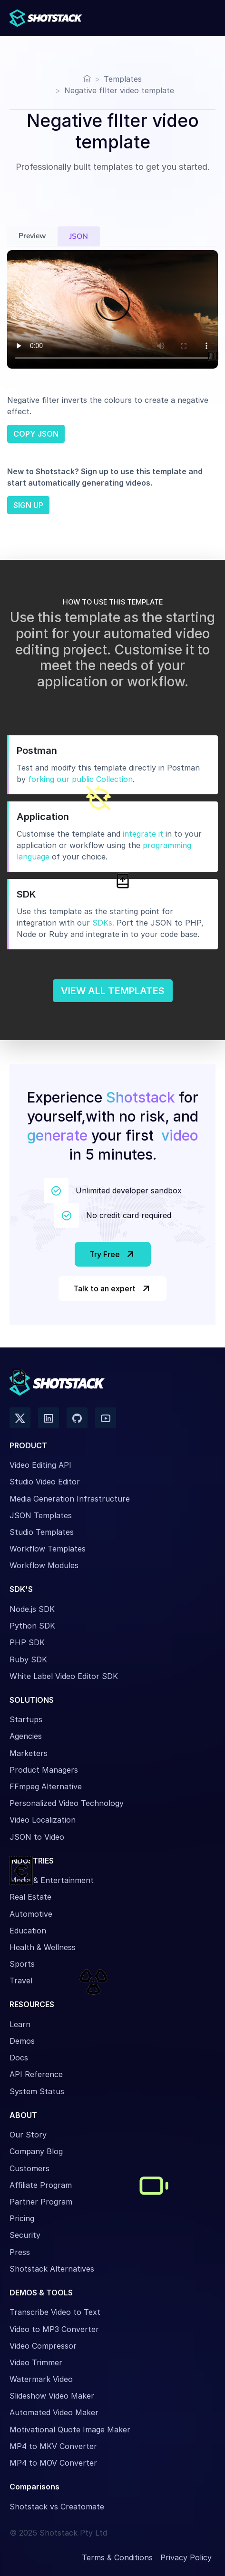 This screenshot has height=2576, width=225. What do you see at coordinates (19, 1377) in the screenshot?
I see `view source code file` at bounding box center [19, 1377].